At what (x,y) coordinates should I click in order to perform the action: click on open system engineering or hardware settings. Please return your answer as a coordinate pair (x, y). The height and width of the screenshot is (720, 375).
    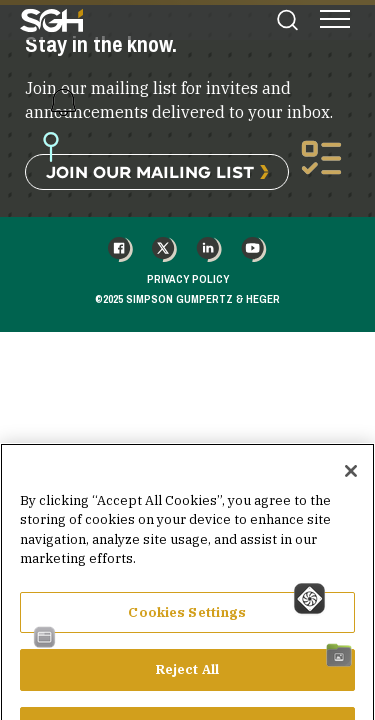
    Looking at the image, I should click on (309, 598).